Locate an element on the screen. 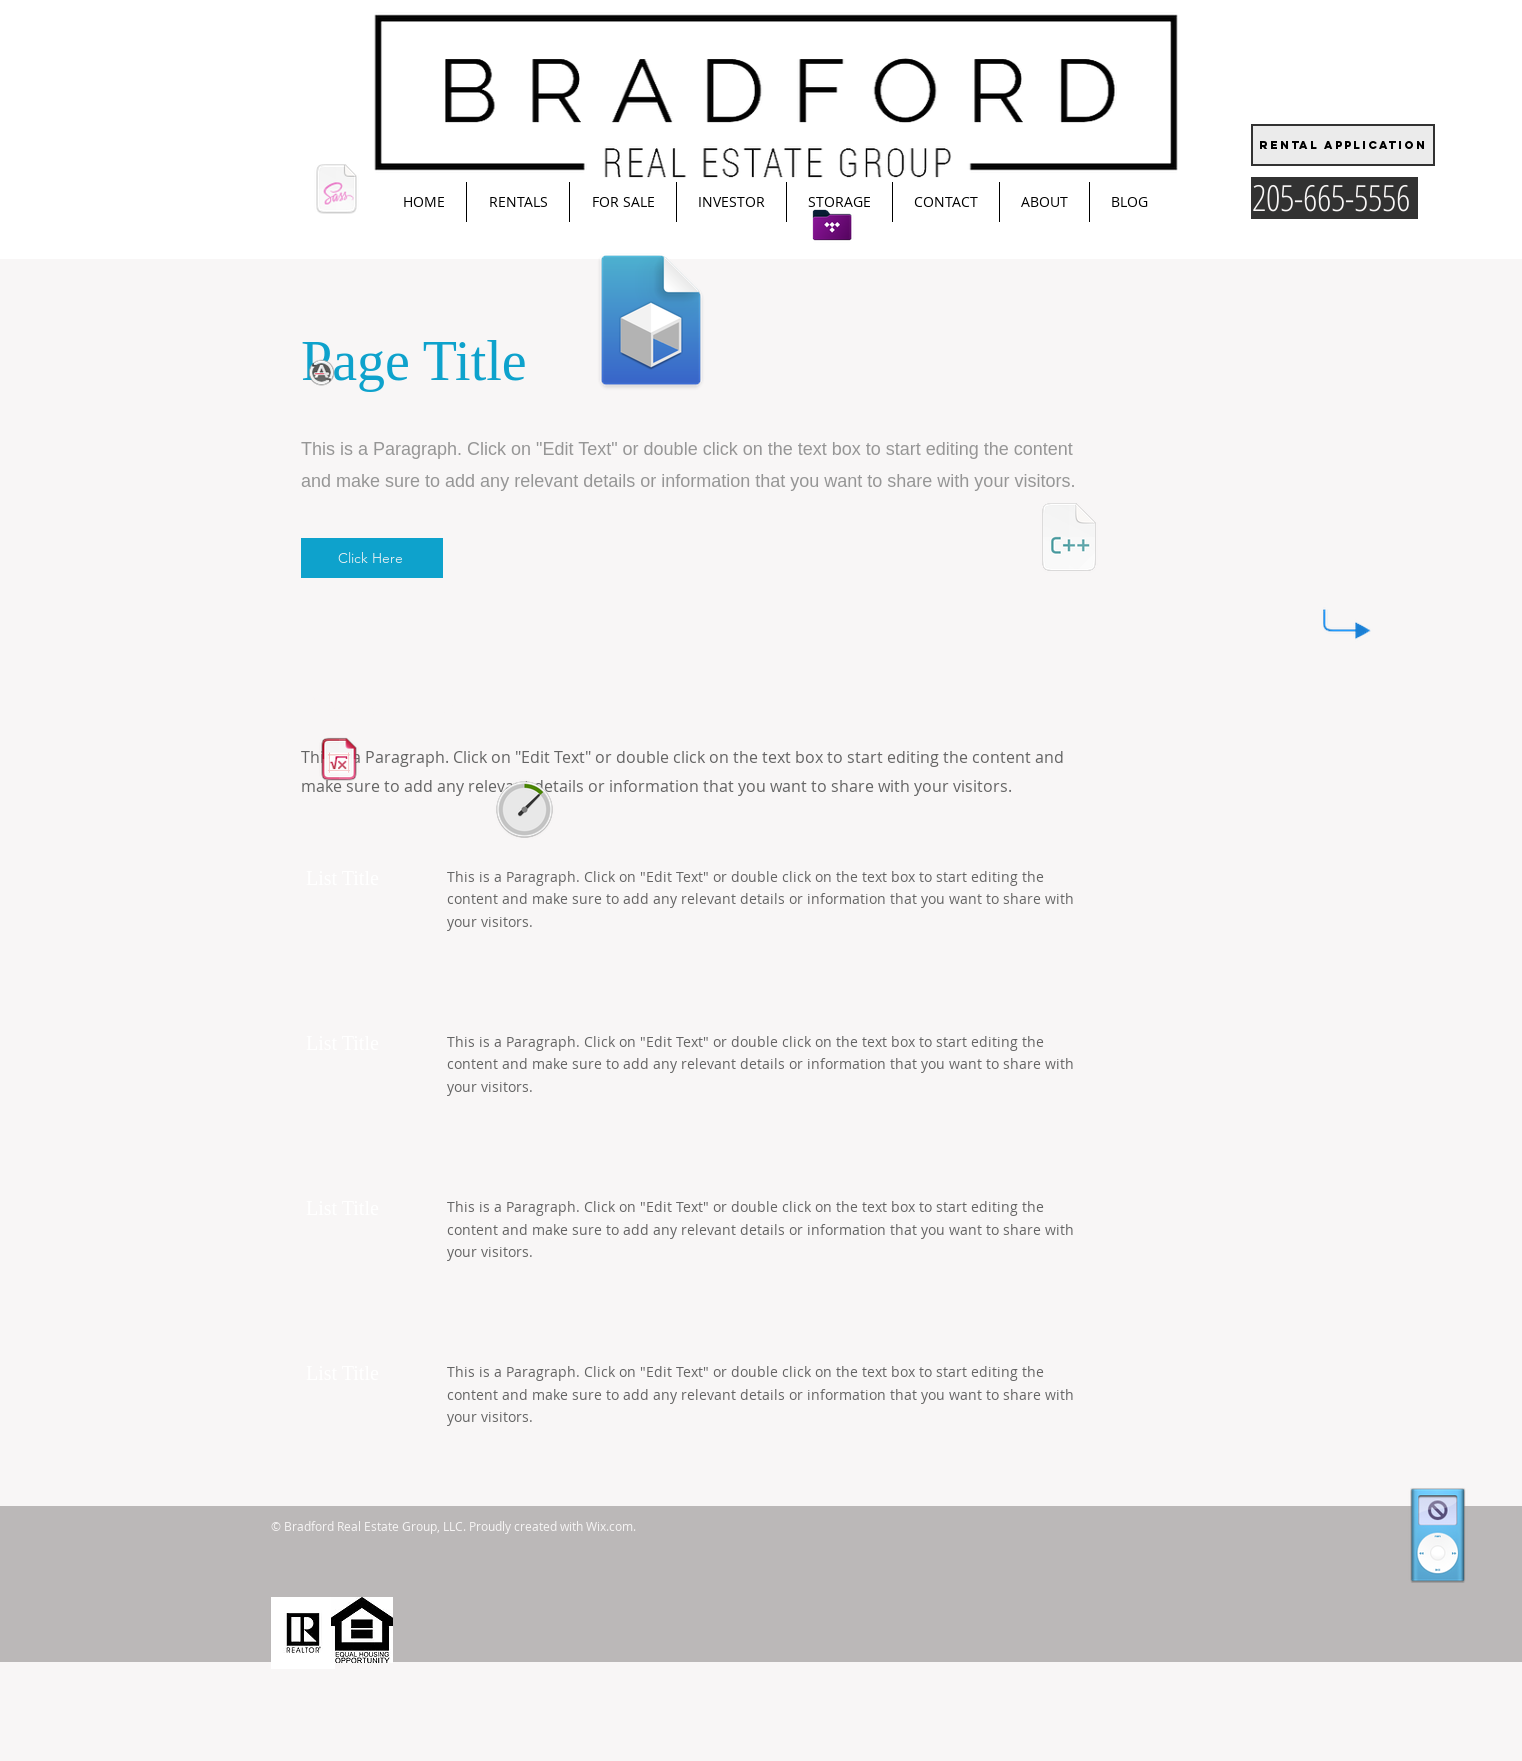  indicates iPod device is unavailable or disconnected is located at coordinates (1437, 1535).